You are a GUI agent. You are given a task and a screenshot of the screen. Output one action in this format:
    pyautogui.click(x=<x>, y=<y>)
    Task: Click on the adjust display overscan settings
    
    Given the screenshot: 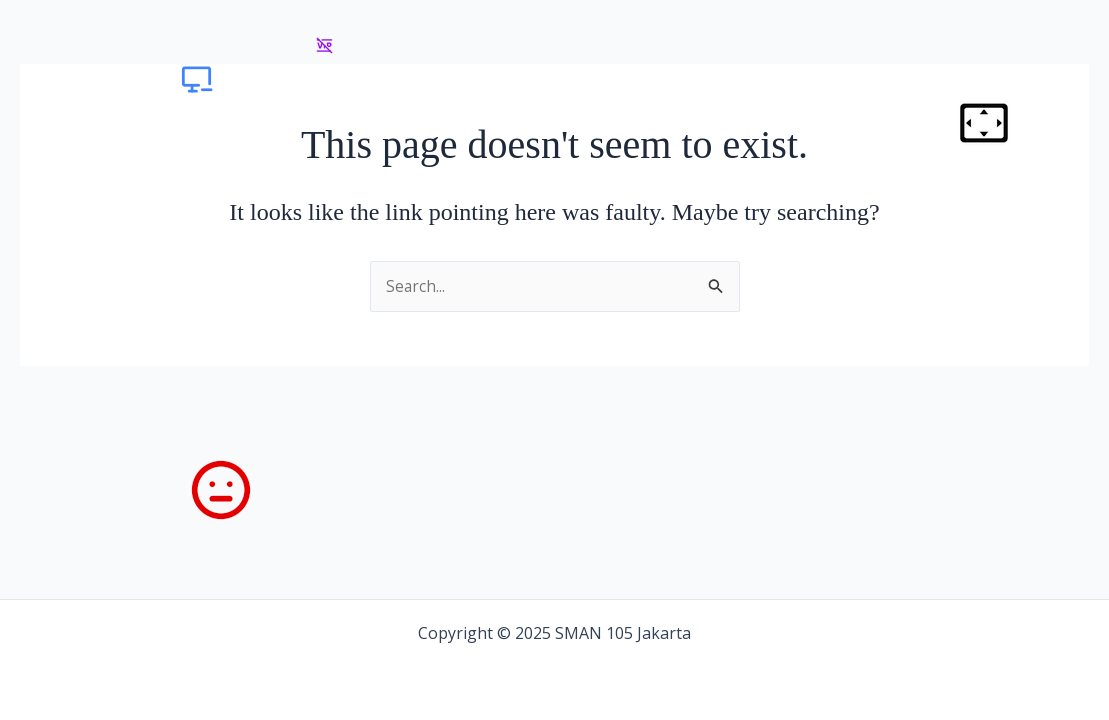 What is the action you would take?
    pyautogui.click(x=984, y=123)
    